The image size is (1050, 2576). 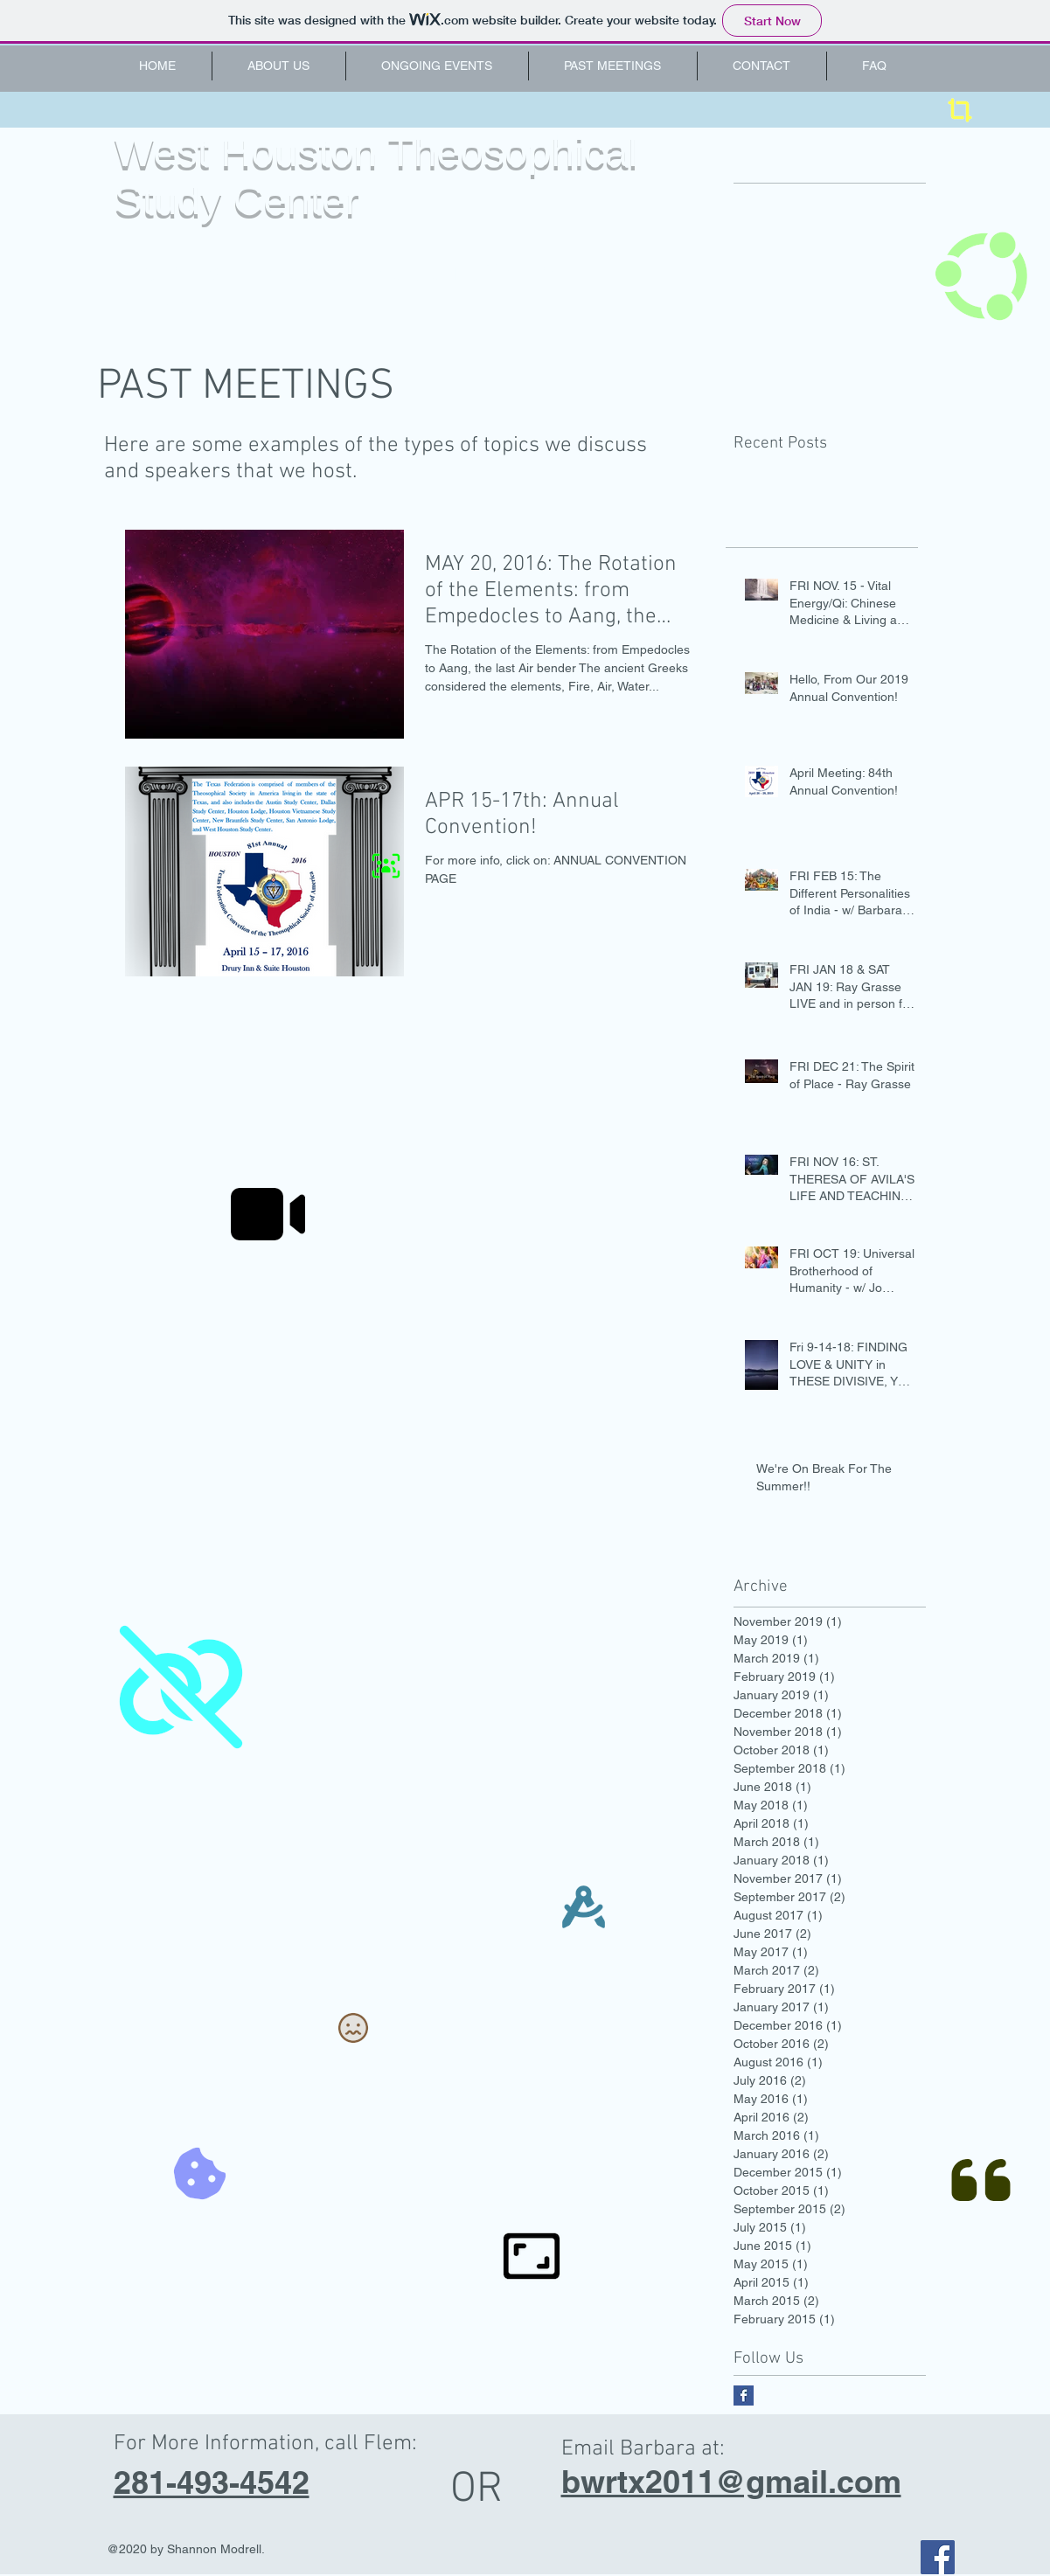 I want to click on insert a block quote, so click(x=981, y=2180).